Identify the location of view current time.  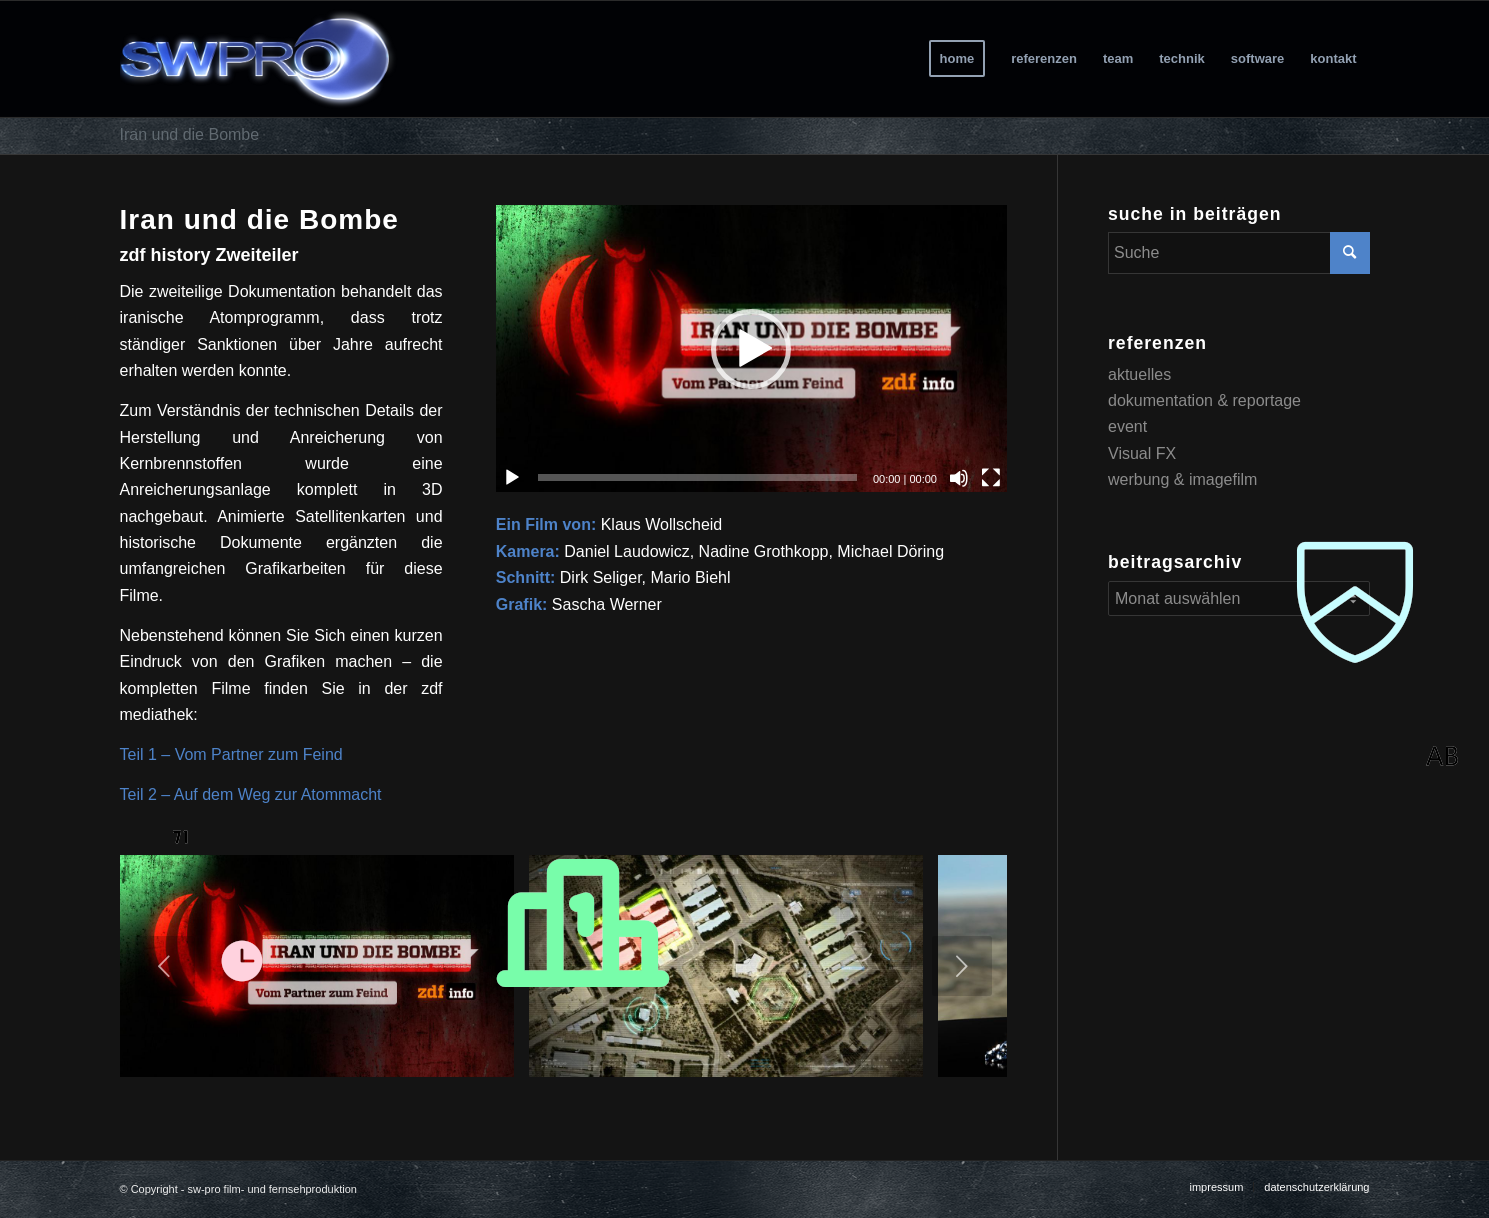
(242, 961).